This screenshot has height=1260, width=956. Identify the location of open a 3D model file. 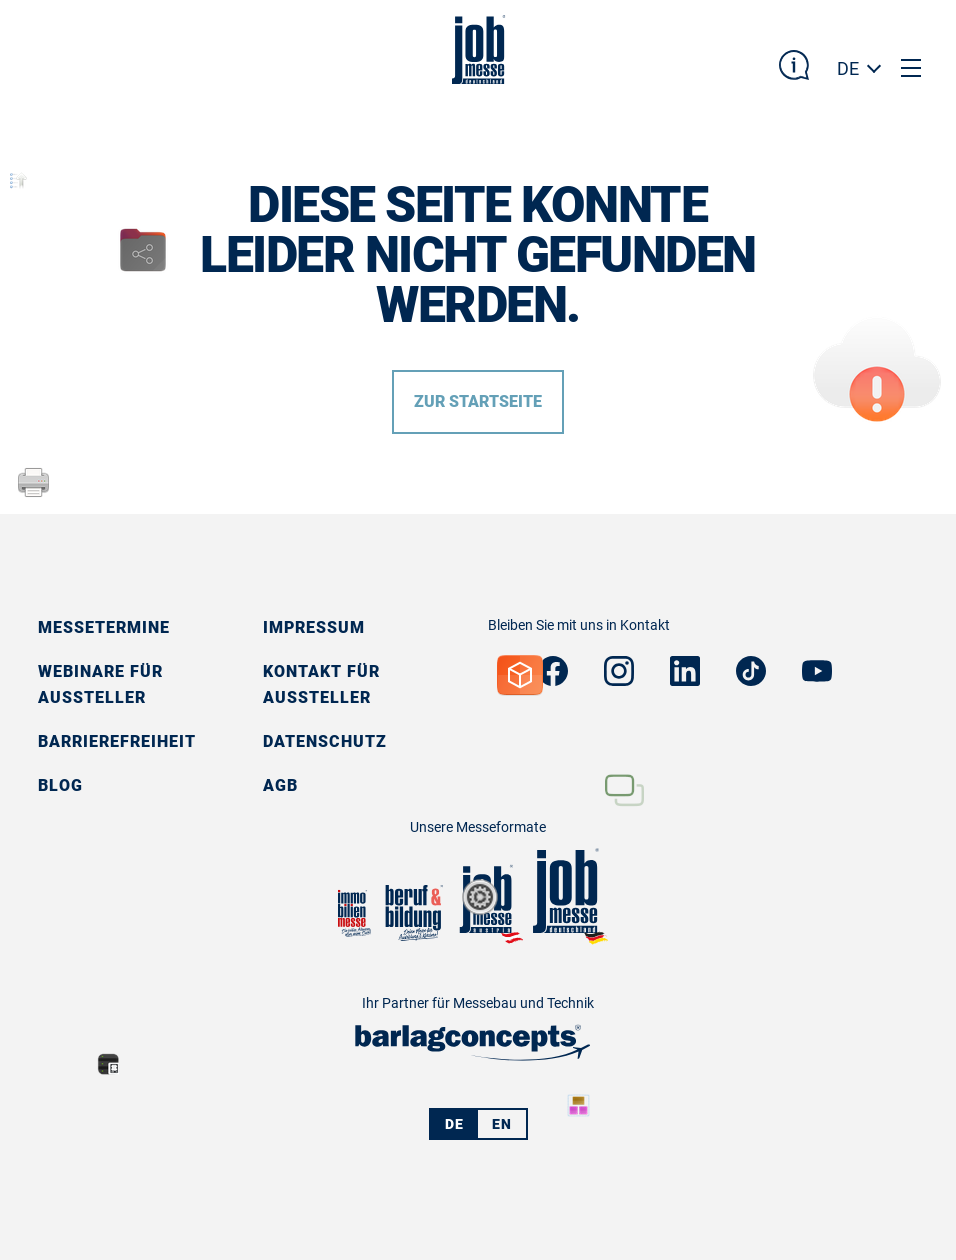
(520, 674).